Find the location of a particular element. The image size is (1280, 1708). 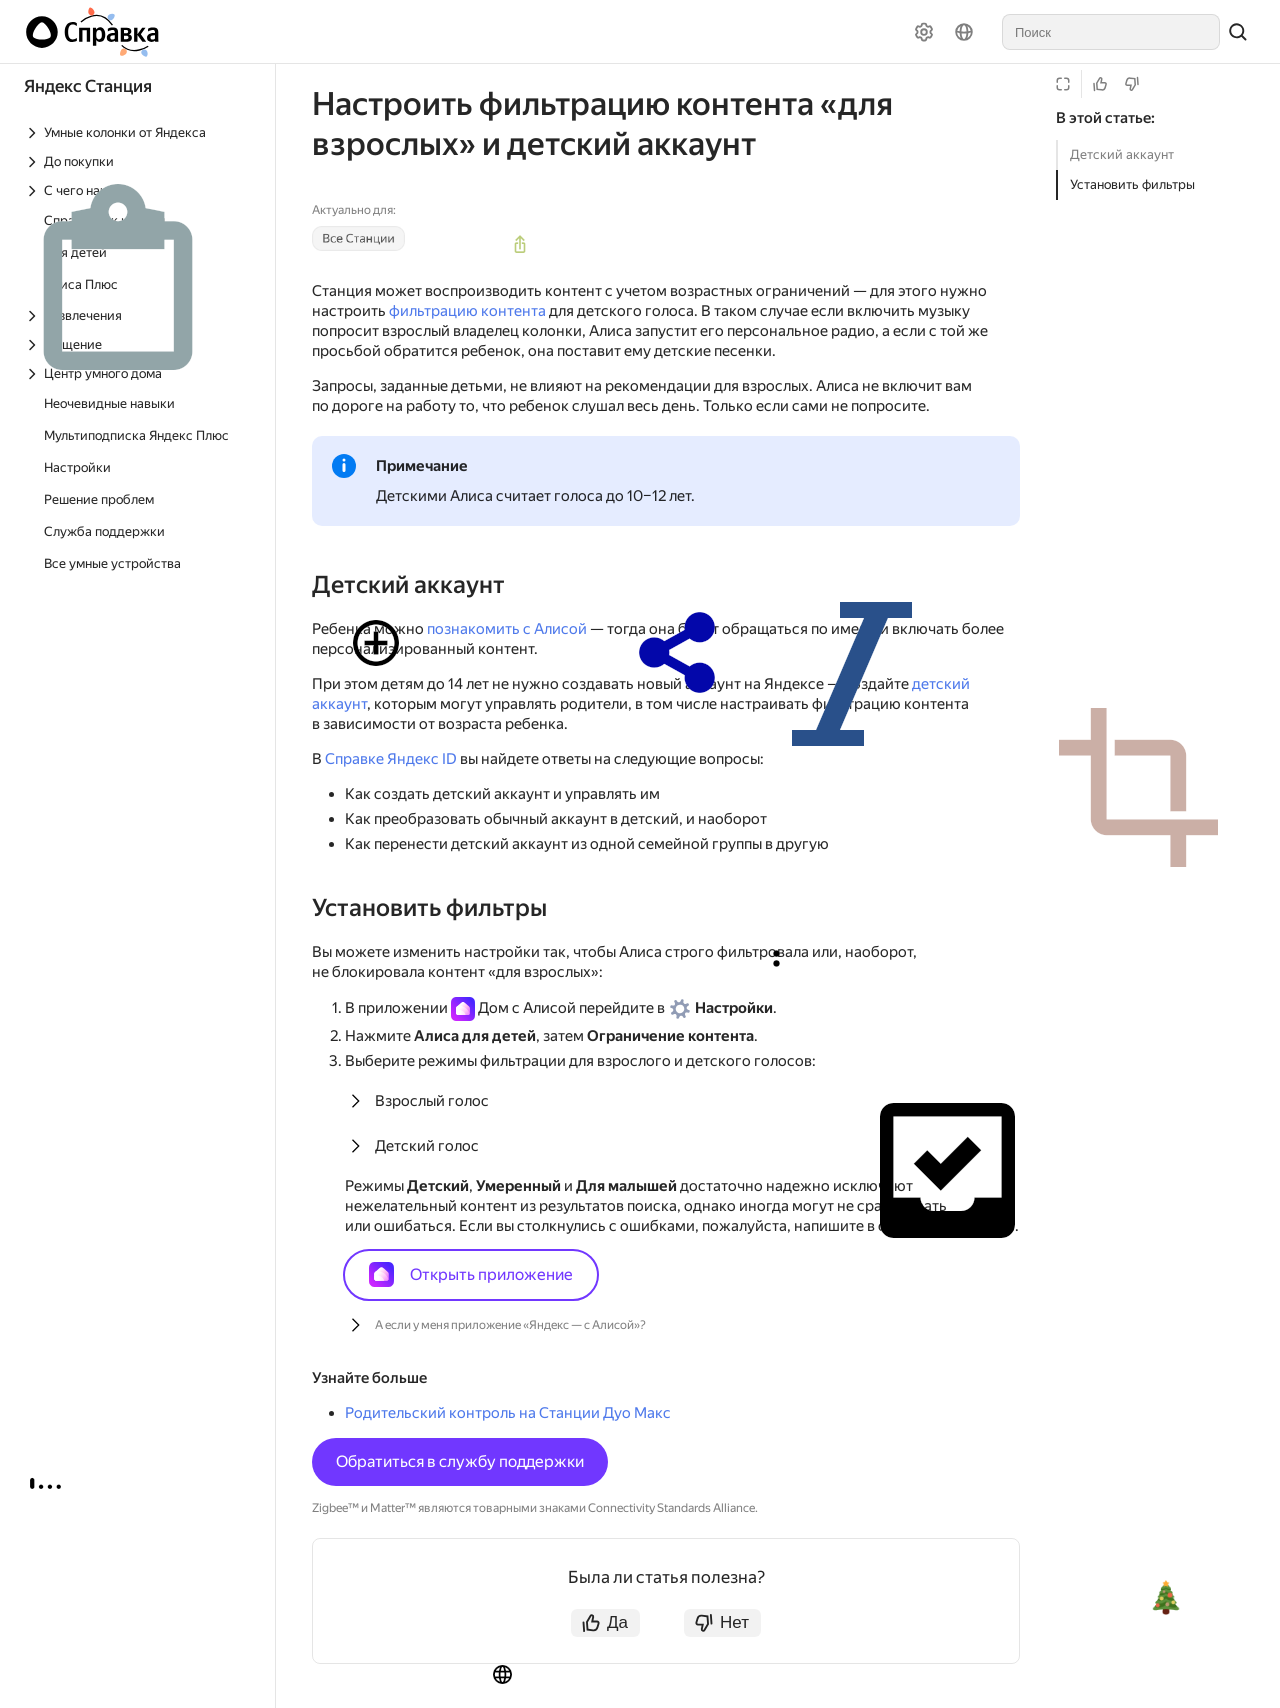

copy to clipboard is located at coordinates (118, 277).